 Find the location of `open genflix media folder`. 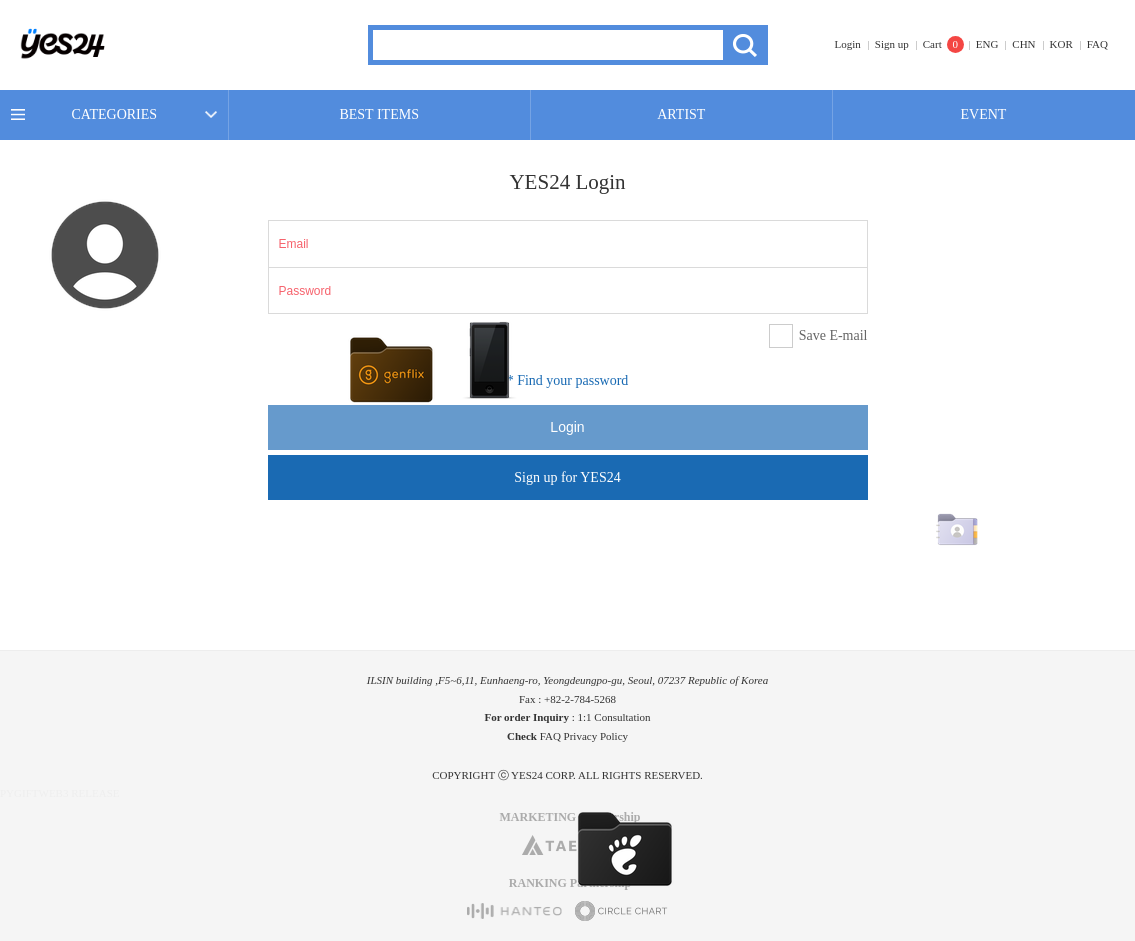

open genflix media folder is located at coordinates (391, 372).